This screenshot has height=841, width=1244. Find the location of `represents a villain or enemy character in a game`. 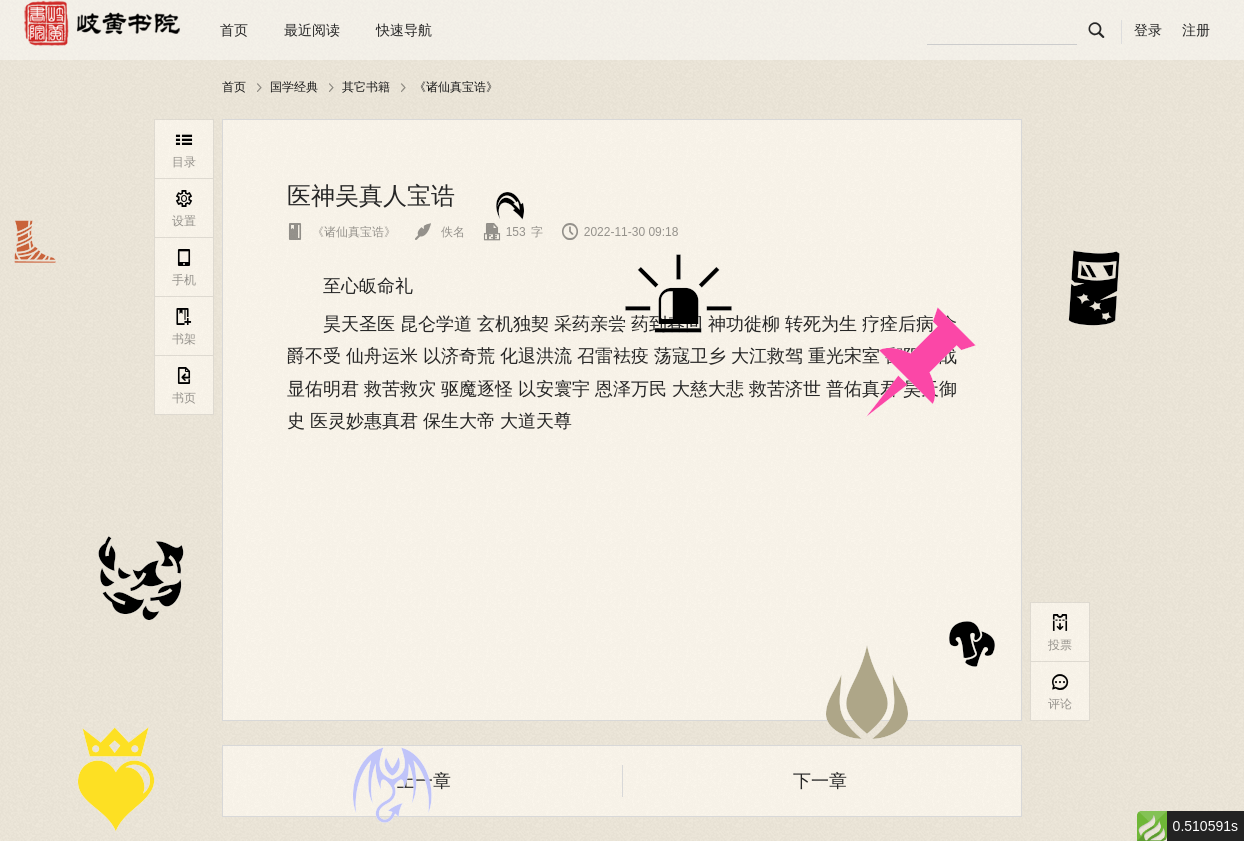

represents a villain or enemy character in a game is located at coordinates (392, 783).